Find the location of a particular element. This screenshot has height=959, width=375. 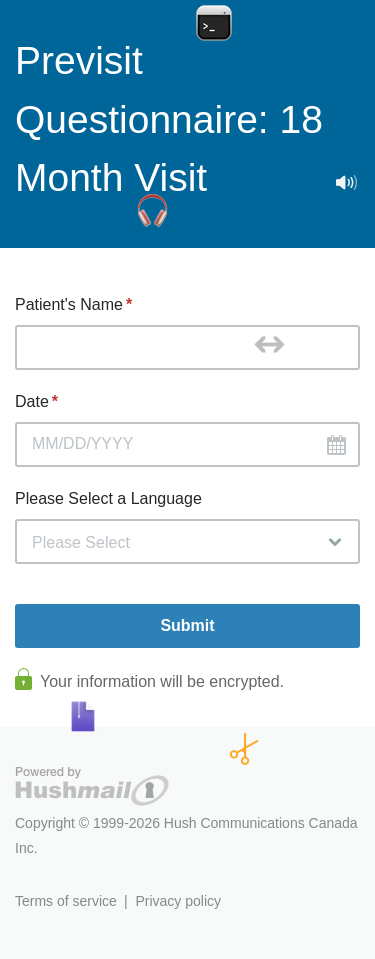

airpods max headphones in red is located at coordinates (152, 210).